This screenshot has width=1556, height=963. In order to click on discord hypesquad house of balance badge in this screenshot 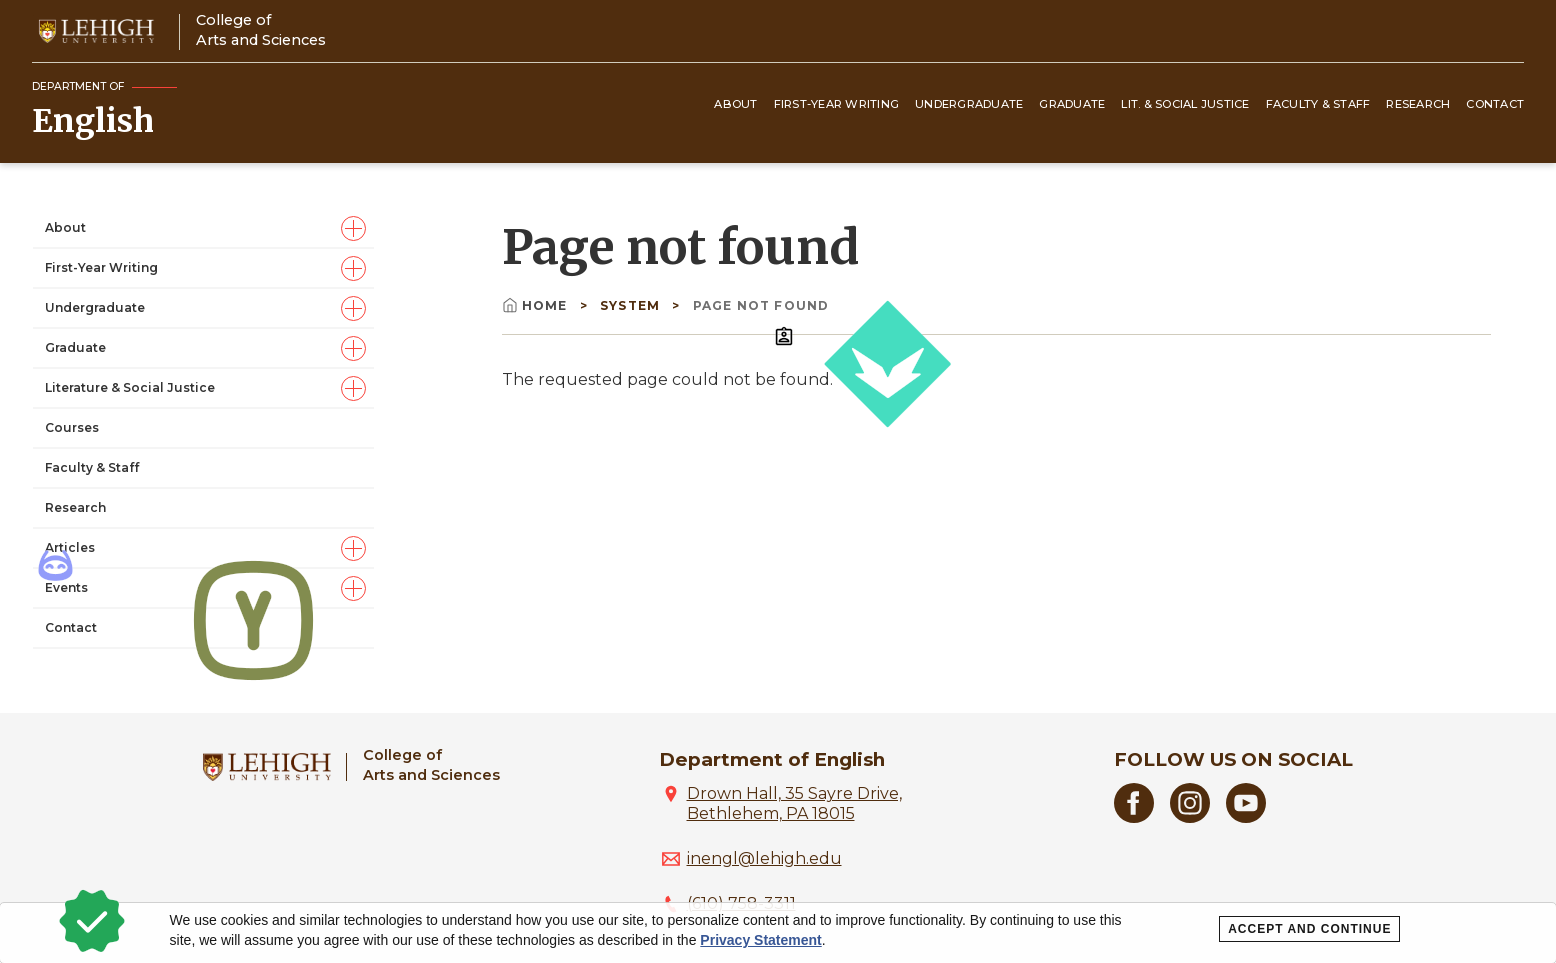, I will do `click(888, 364)`.